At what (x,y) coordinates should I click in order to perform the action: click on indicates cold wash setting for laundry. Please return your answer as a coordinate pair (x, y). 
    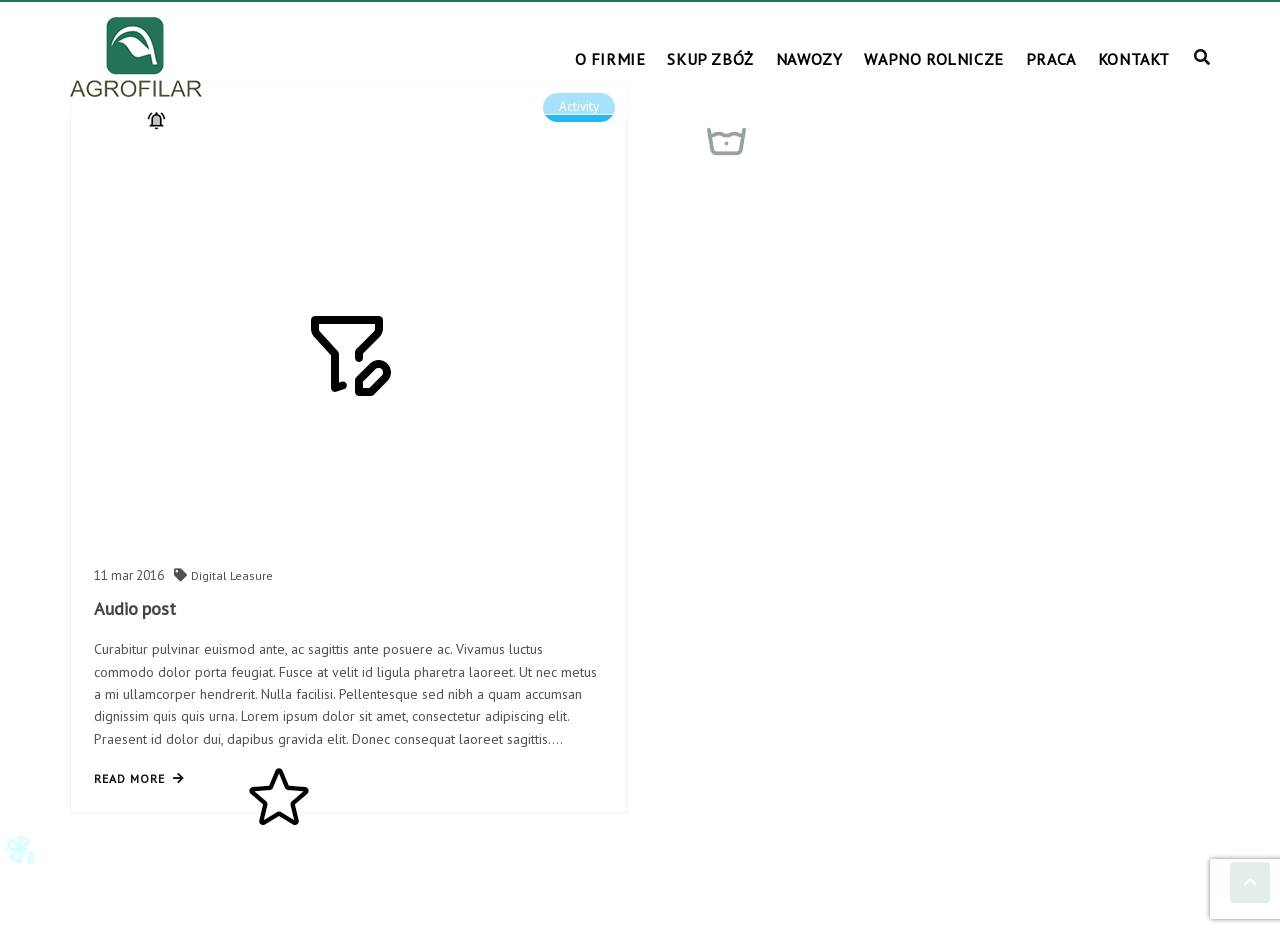
    Looking at the image, I should click on (726, 141).